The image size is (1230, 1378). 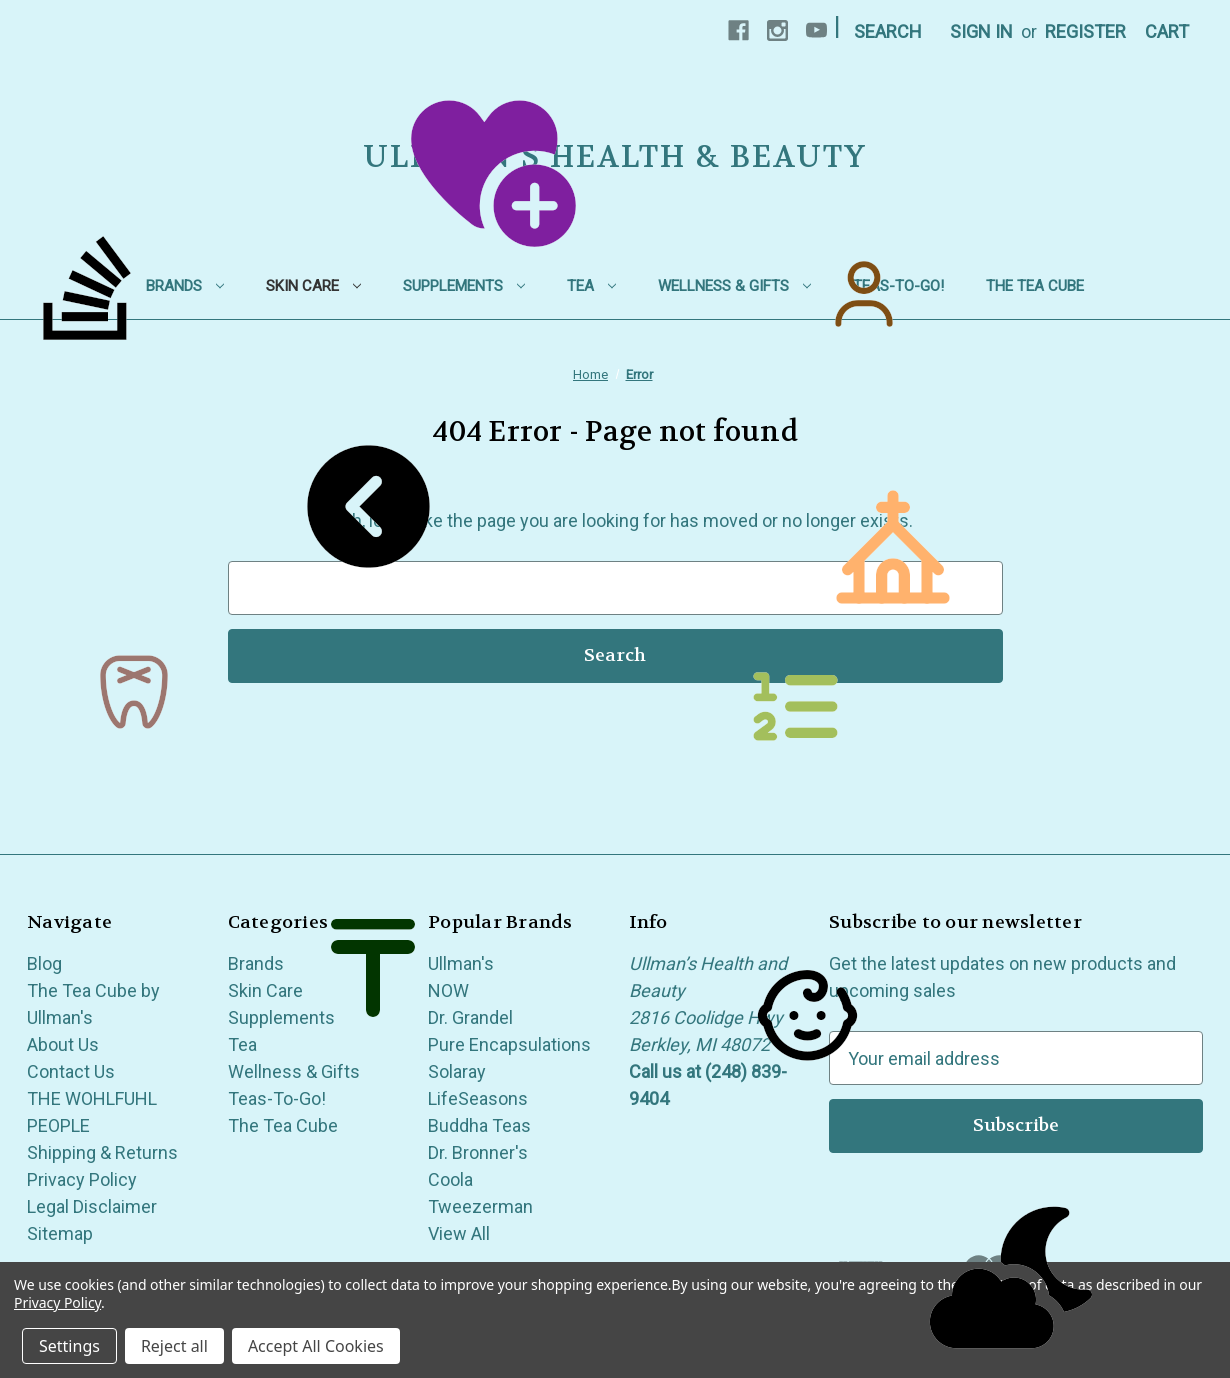 What do you see at coordinates (134, 692) in the screenshot?
I see `access dental or oral health features` at bounding box center [134, 692].